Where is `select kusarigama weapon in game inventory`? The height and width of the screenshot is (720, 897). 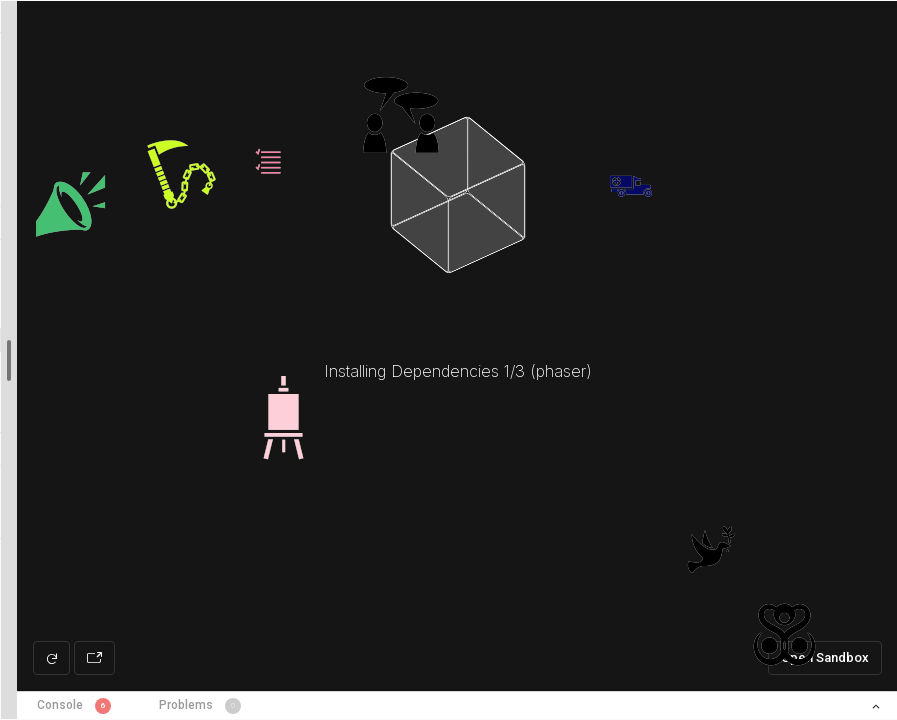
select kusarigama weapon in game inventory is located at coordinates (181, 174).